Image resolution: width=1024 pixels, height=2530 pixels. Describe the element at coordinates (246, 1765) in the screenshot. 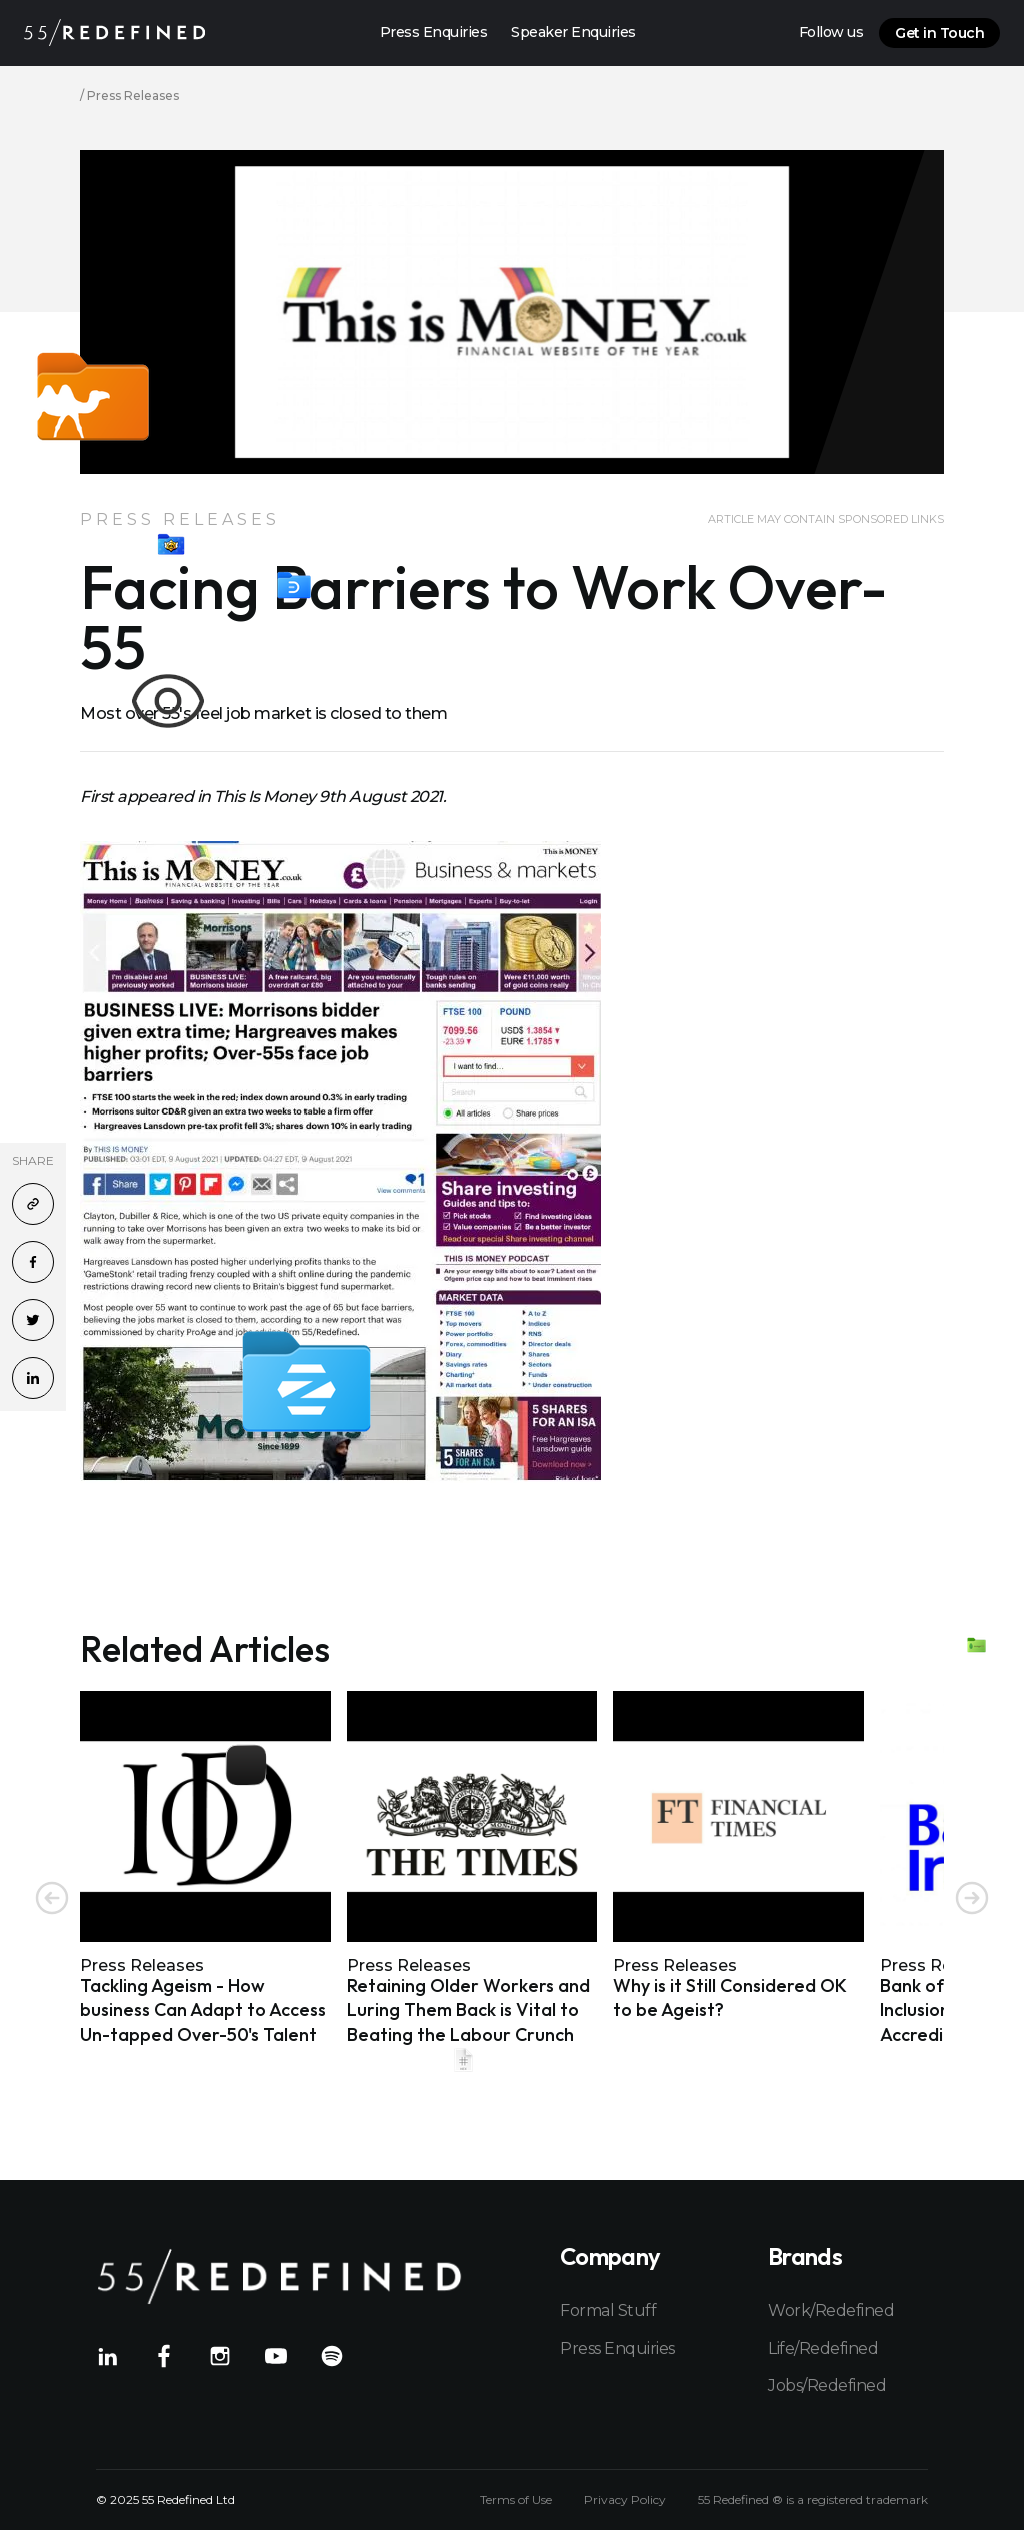

I see `blank app icon template for customization` at that location.